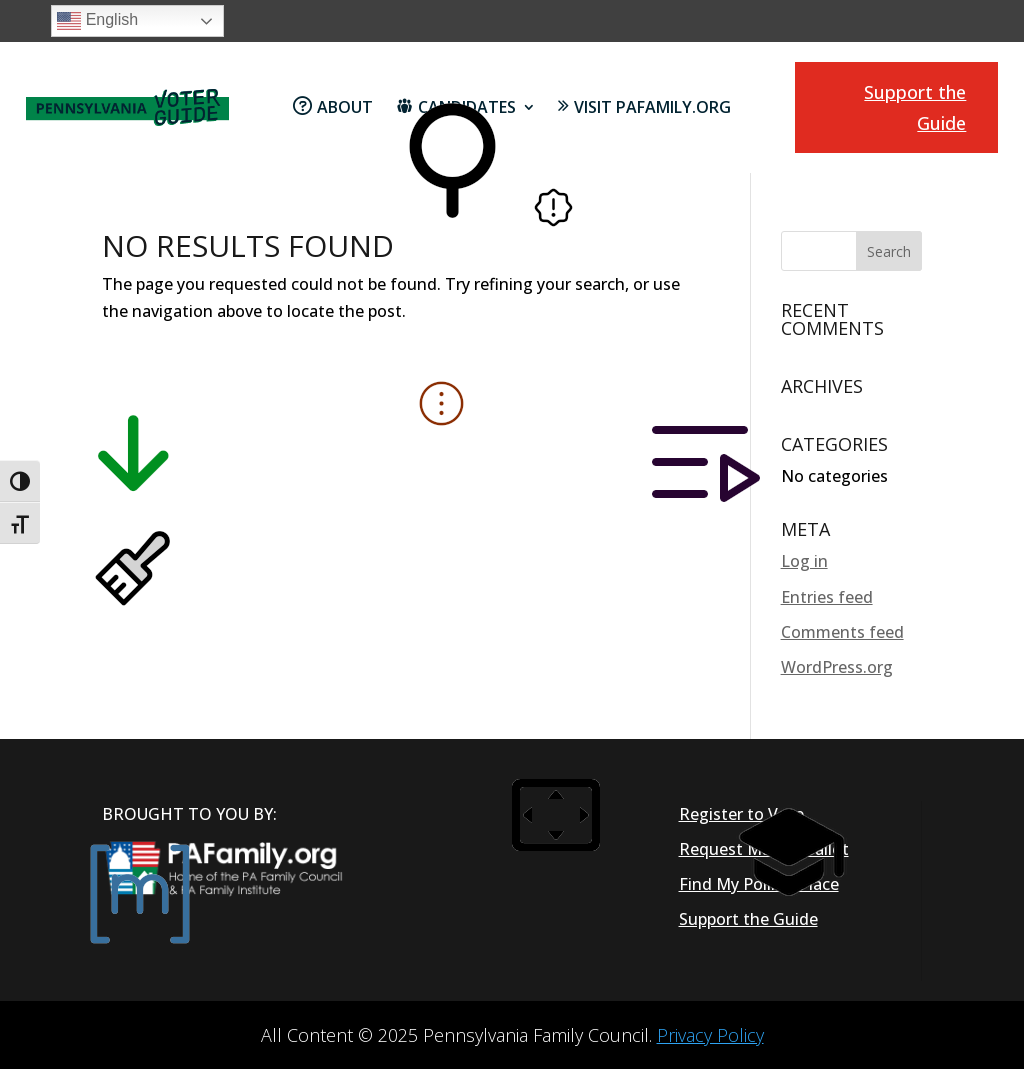 Image resolution: width=1024 pixels, height=1069 pixels. I want to click on select neuter or non-binary gender option, so click(452, 158).